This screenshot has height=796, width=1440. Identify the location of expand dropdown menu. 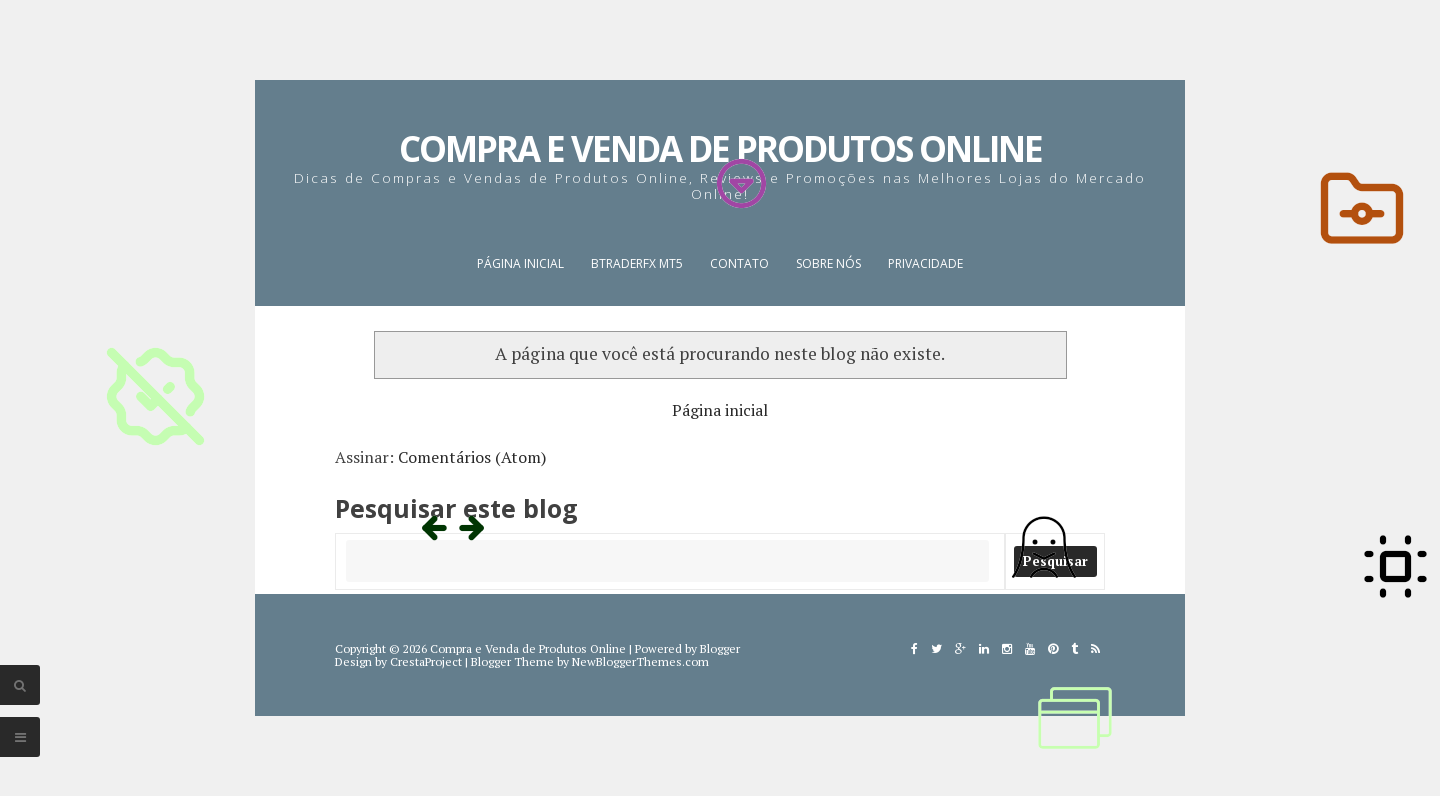
(741, 183).